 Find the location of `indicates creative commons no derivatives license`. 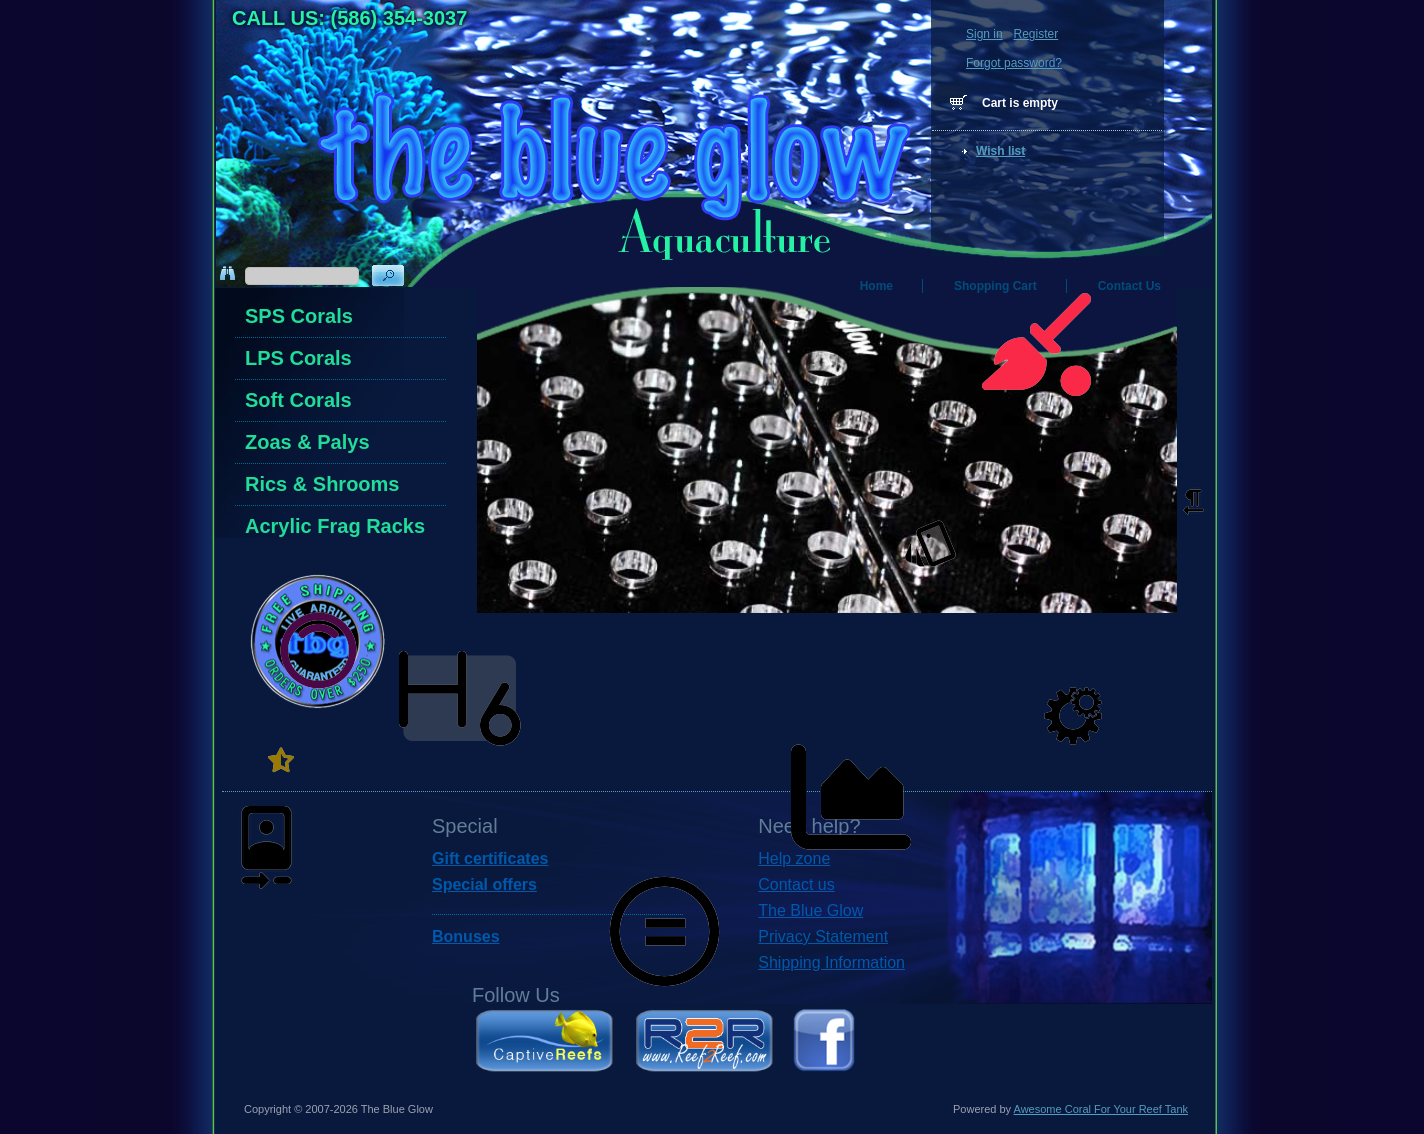

indicates creative commons no derivatives license is located at coordinates (664, 931).